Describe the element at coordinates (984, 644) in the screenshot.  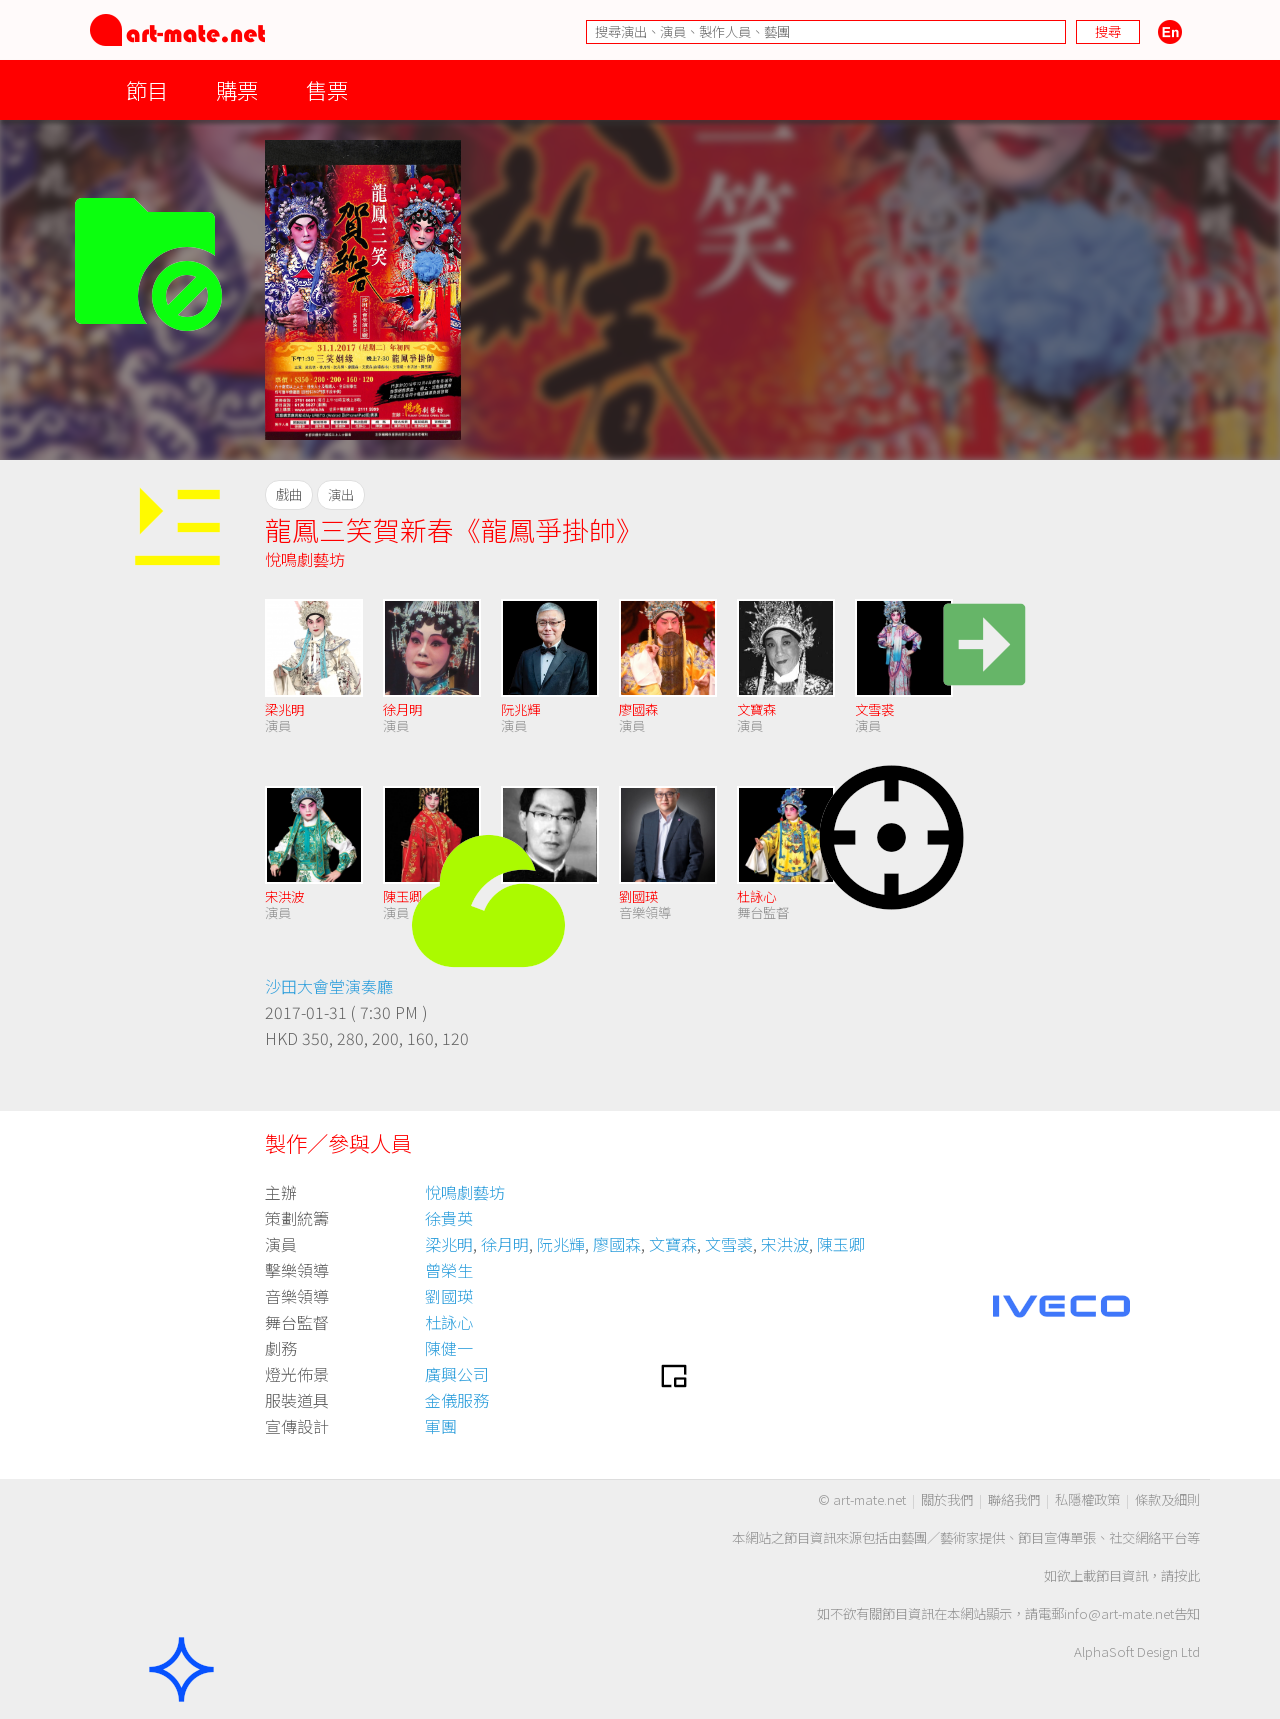
I see `proceed to the next step` at that location.